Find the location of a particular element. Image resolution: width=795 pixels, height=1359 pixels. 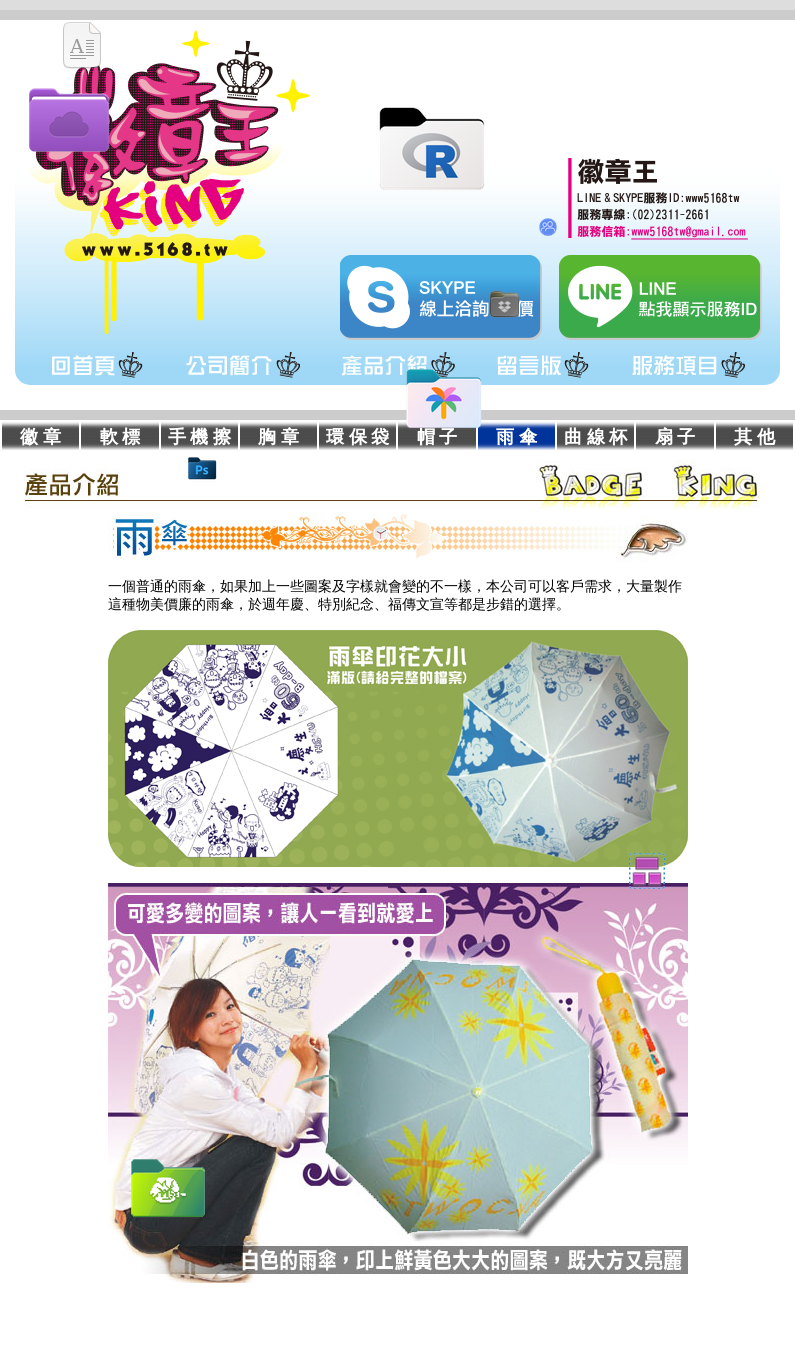

open your dropbox synced folder is located at coordinates (504, 303).